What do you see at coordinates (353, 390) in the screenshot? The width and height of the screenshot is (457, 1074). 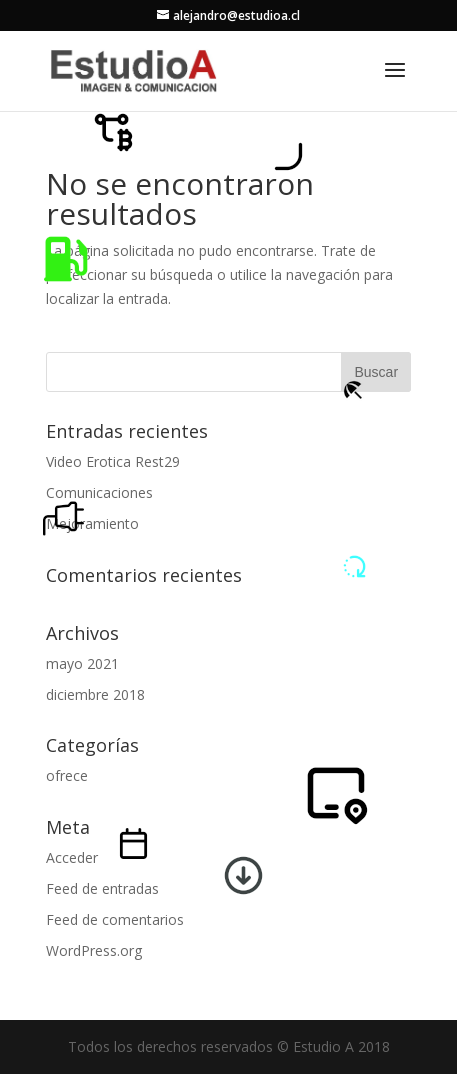 I see `access beach or vacation-related information` at bounding box center [353, 390].